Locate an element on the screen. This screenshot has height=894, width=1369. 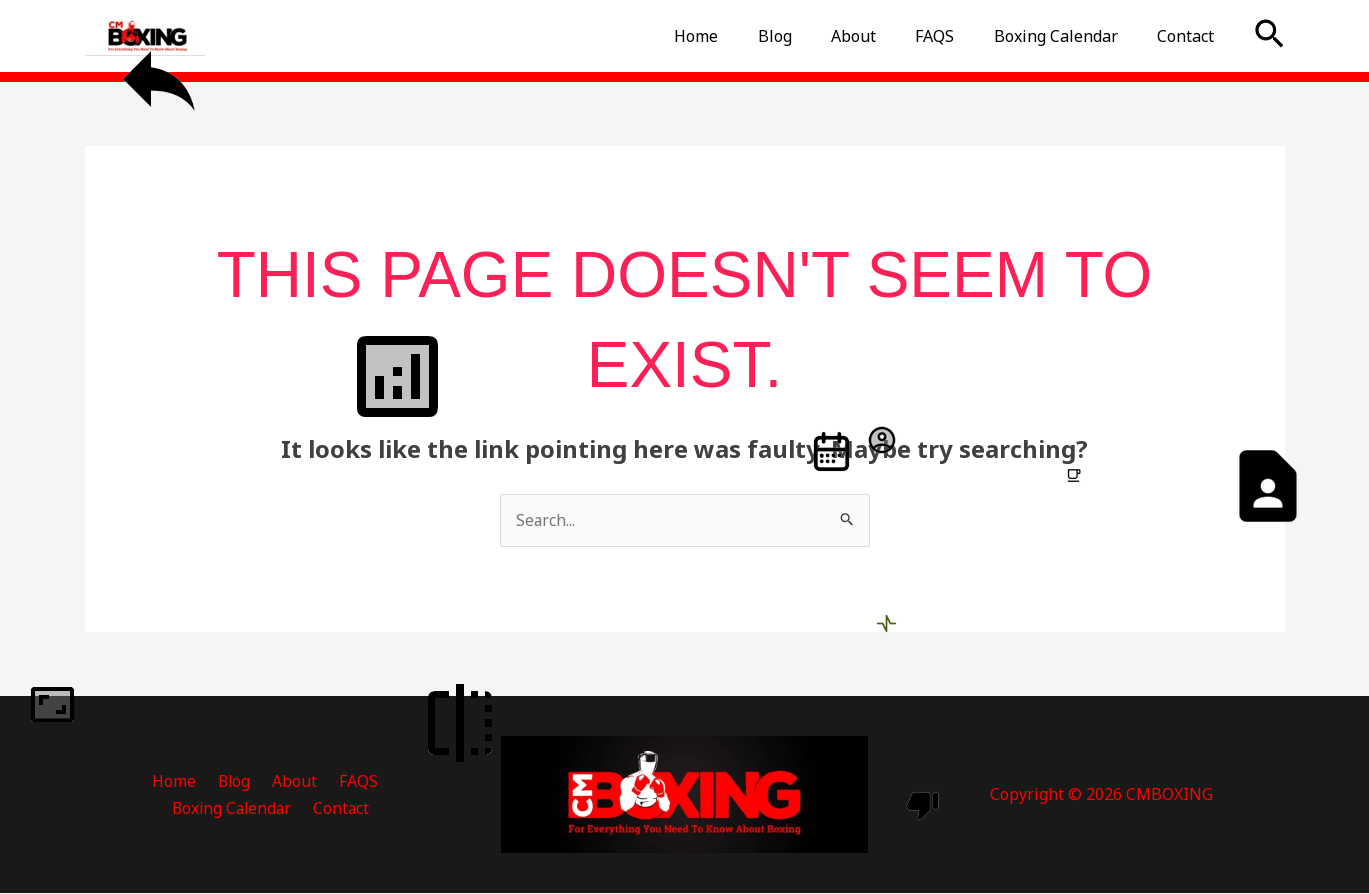
view contact details is located at coordinates (1268, 486).